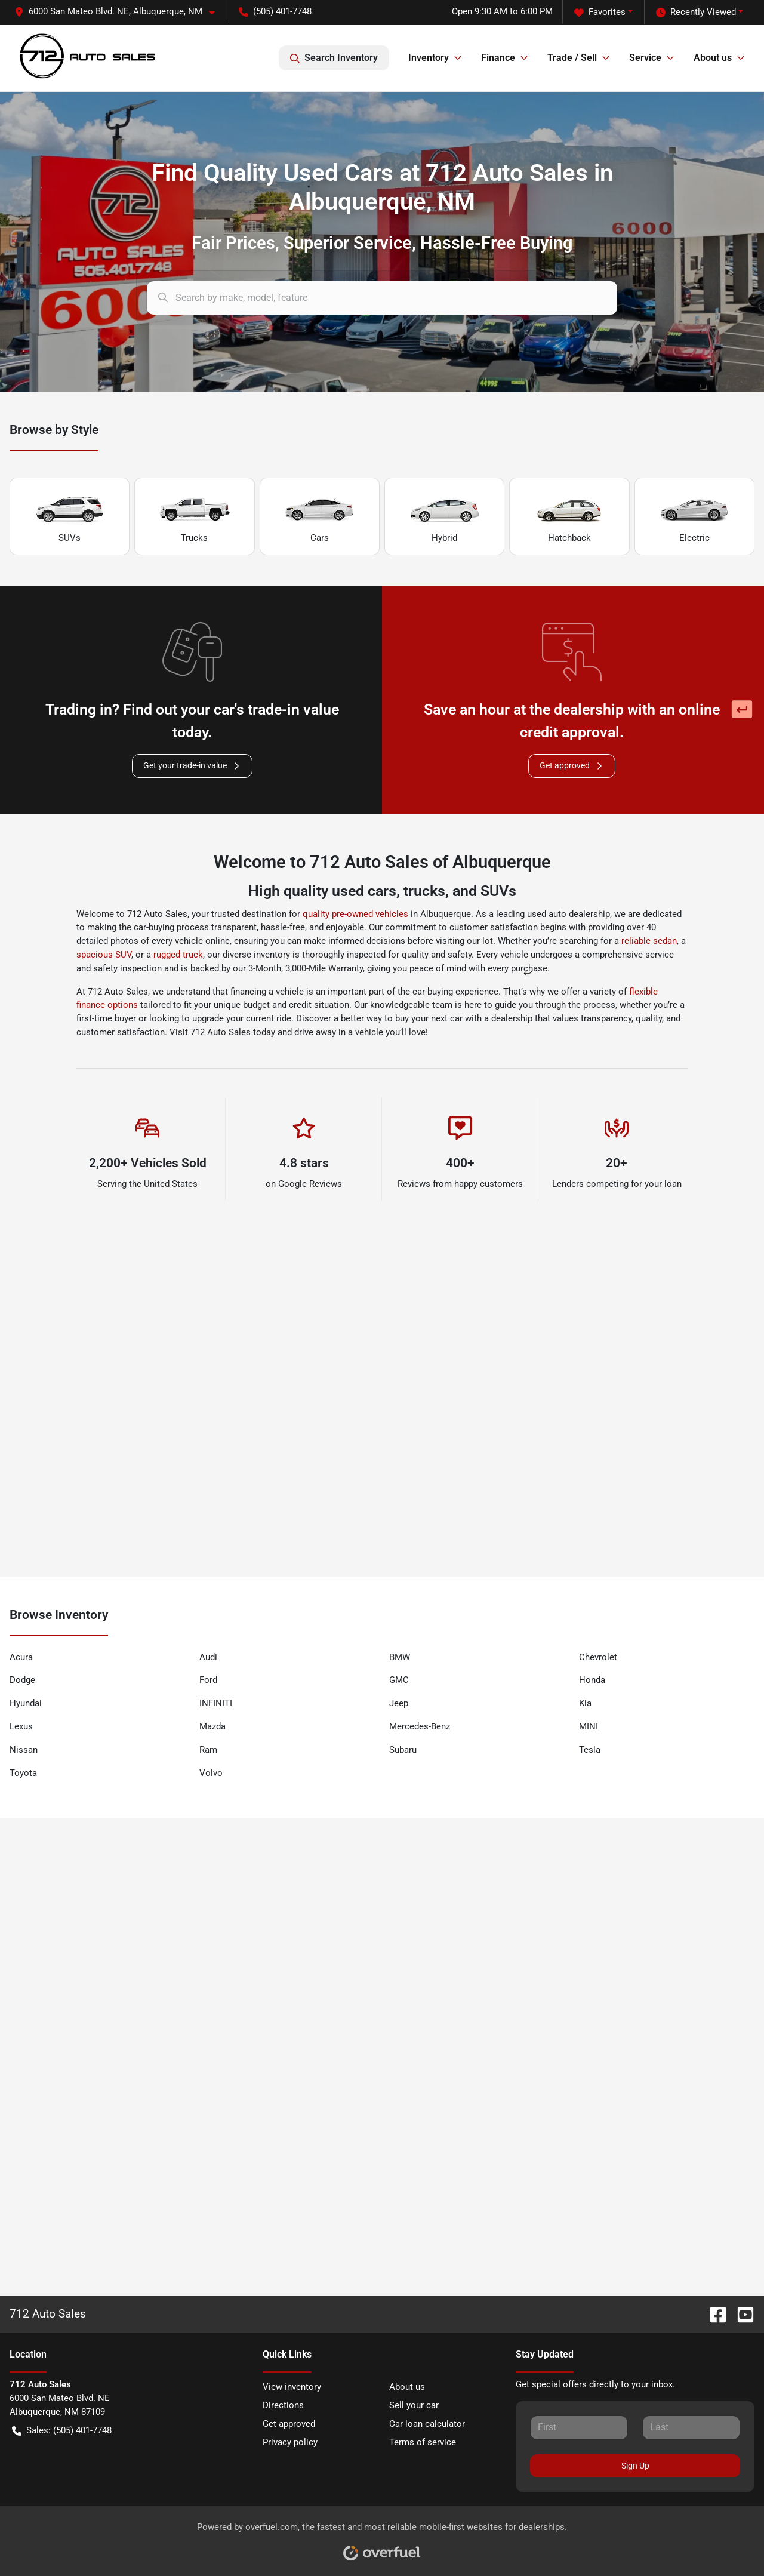 This screenshot has width=764, height=2576. What do you see at coordinates (742, 709) in the screenshot?
I see `press enter or return key` at bounding box center [742, 709].